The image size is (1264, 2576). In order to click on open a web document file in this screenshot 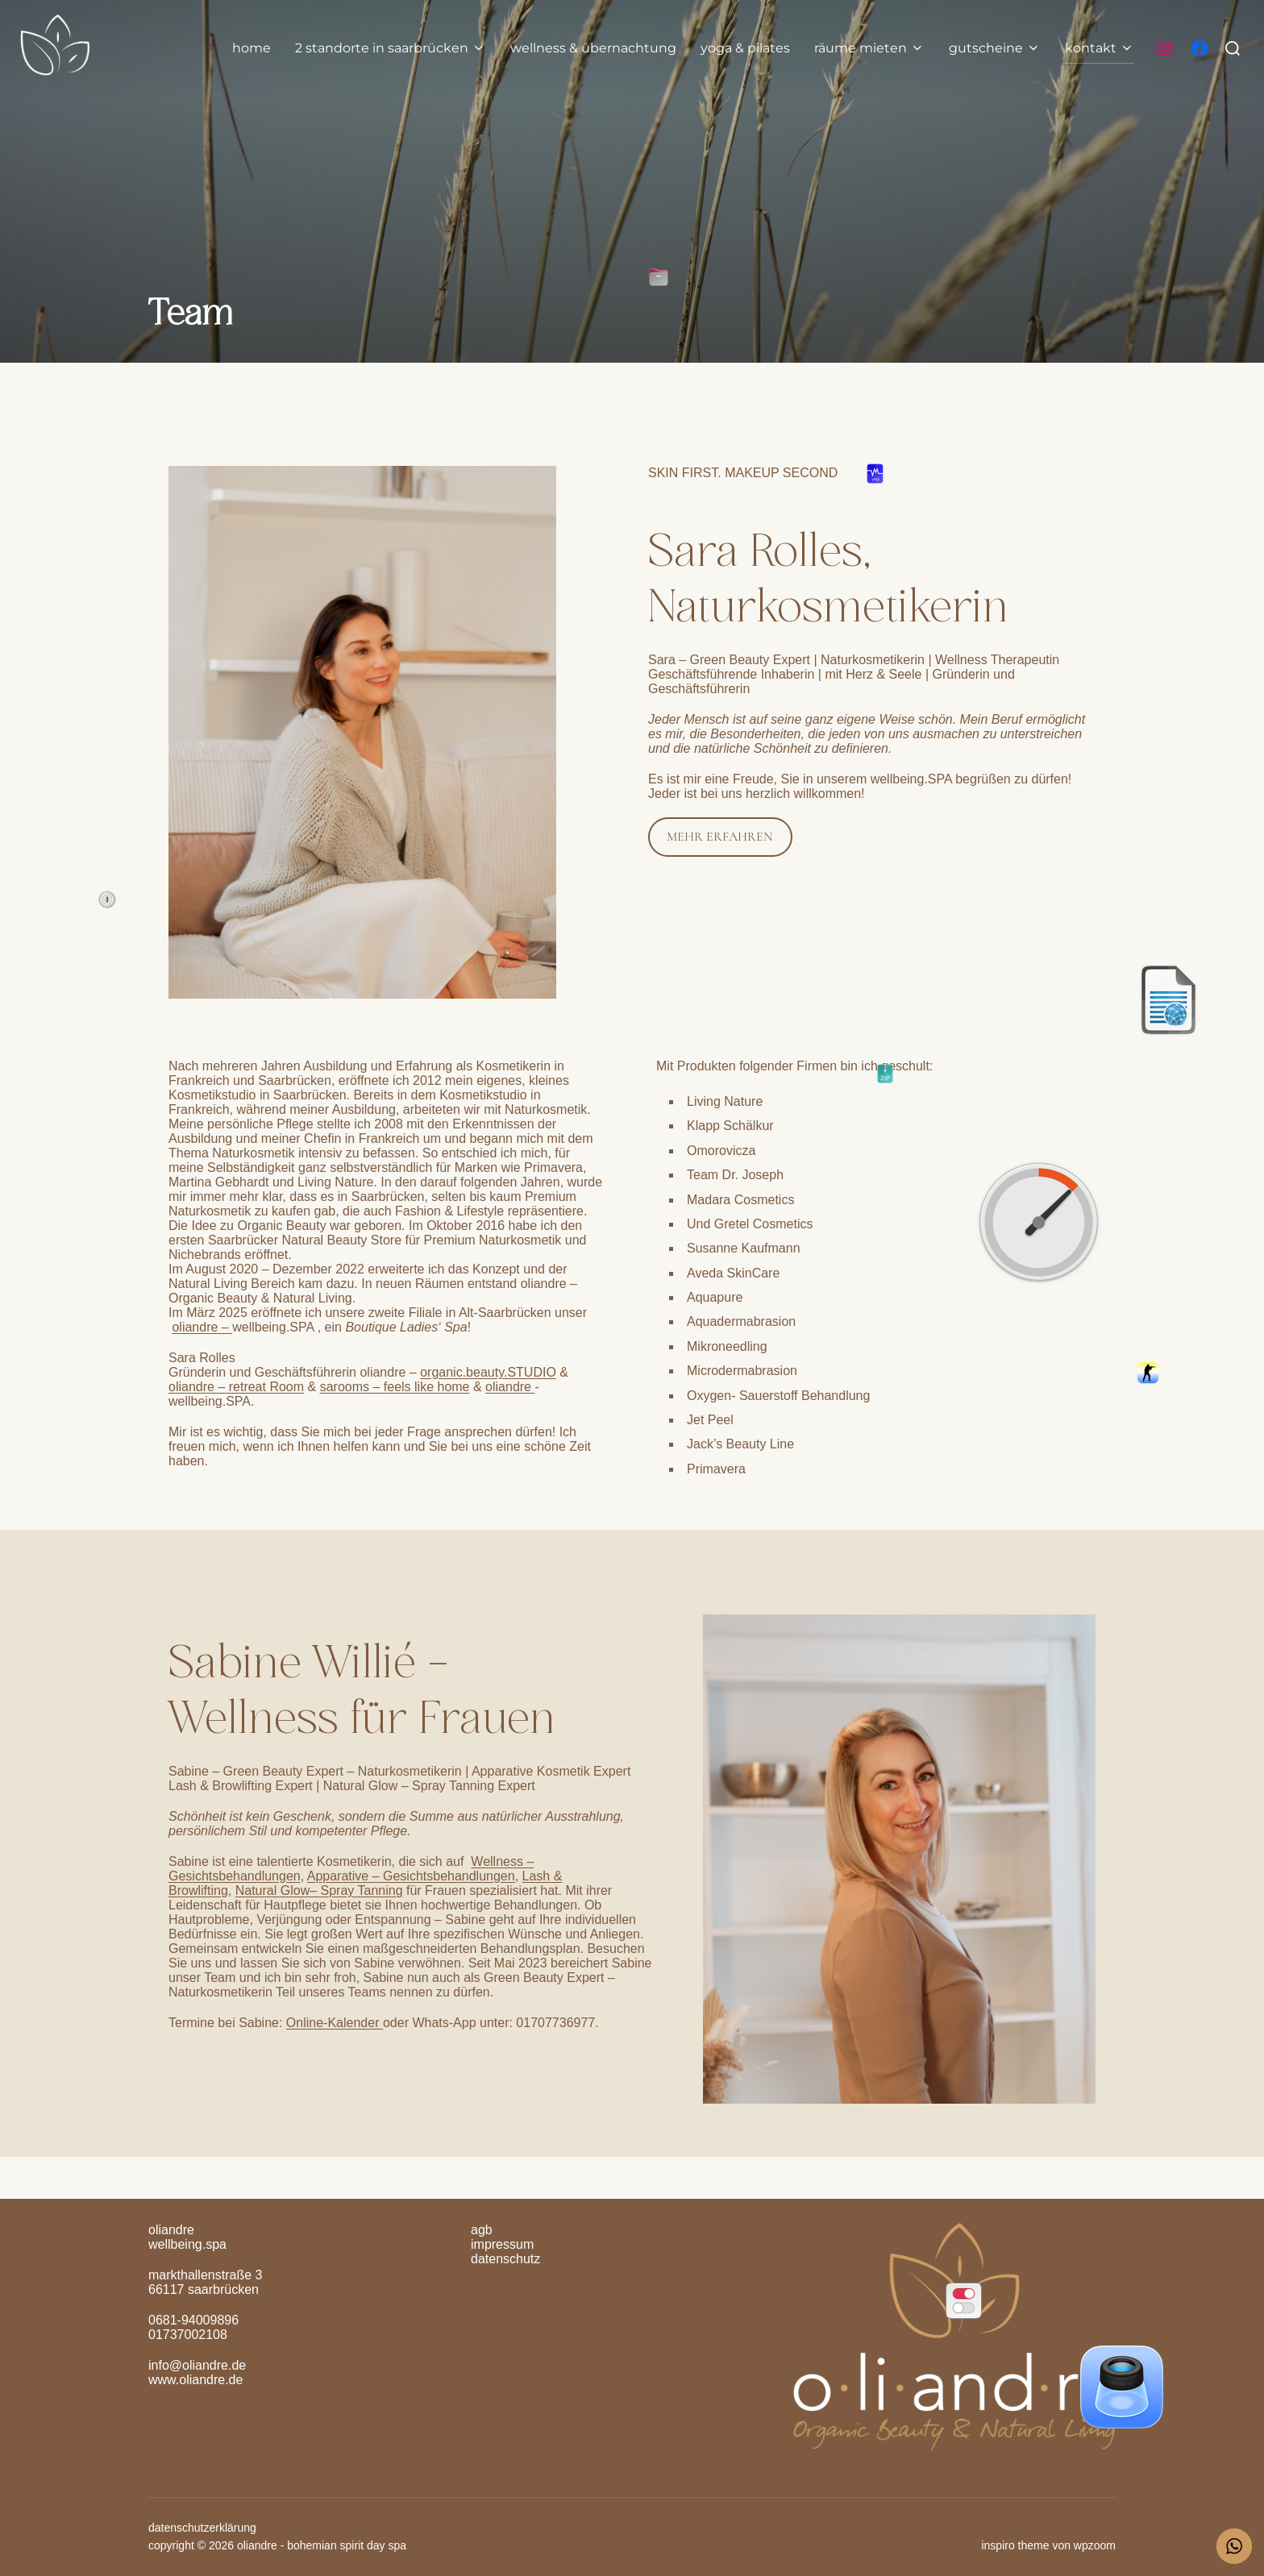, I will do `click(1168, 999)`.